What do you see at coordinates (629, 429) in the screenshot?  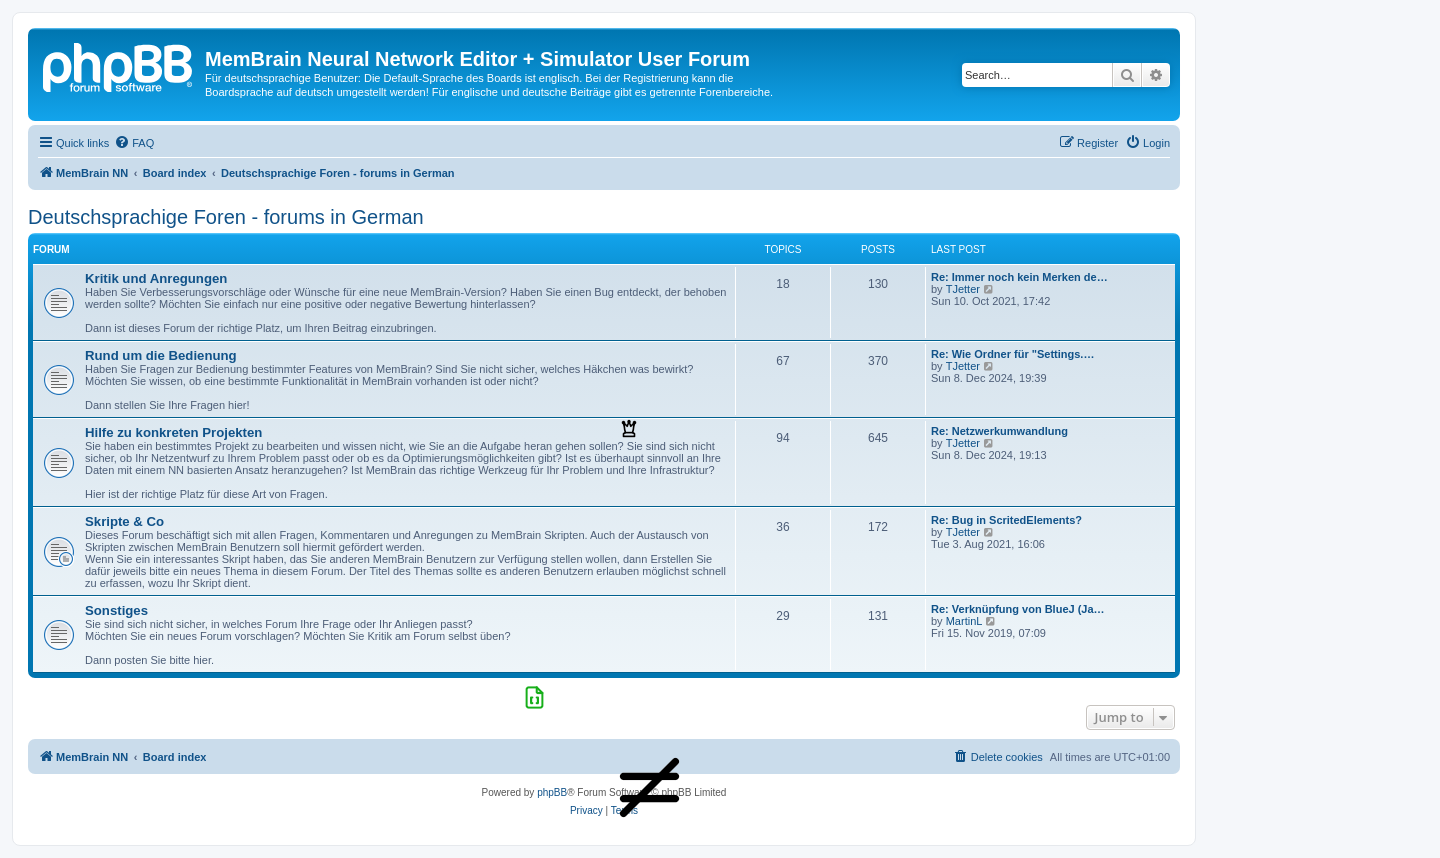 I see `play chess or access chess game` at bounding box center [629, 429].